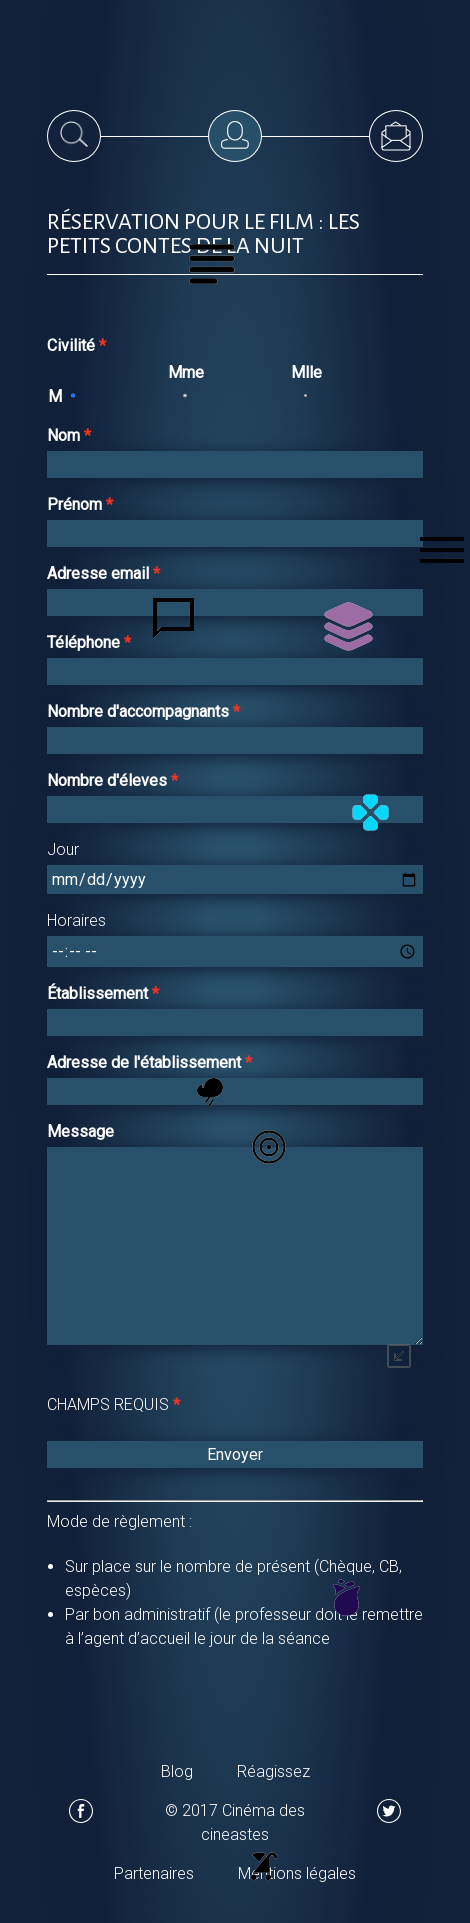 This screenshot has width=470, height=1923. Describe the element at coordinates (210, 1092) in the screenshot. I see `indicates rainy weather conditions` at that location.